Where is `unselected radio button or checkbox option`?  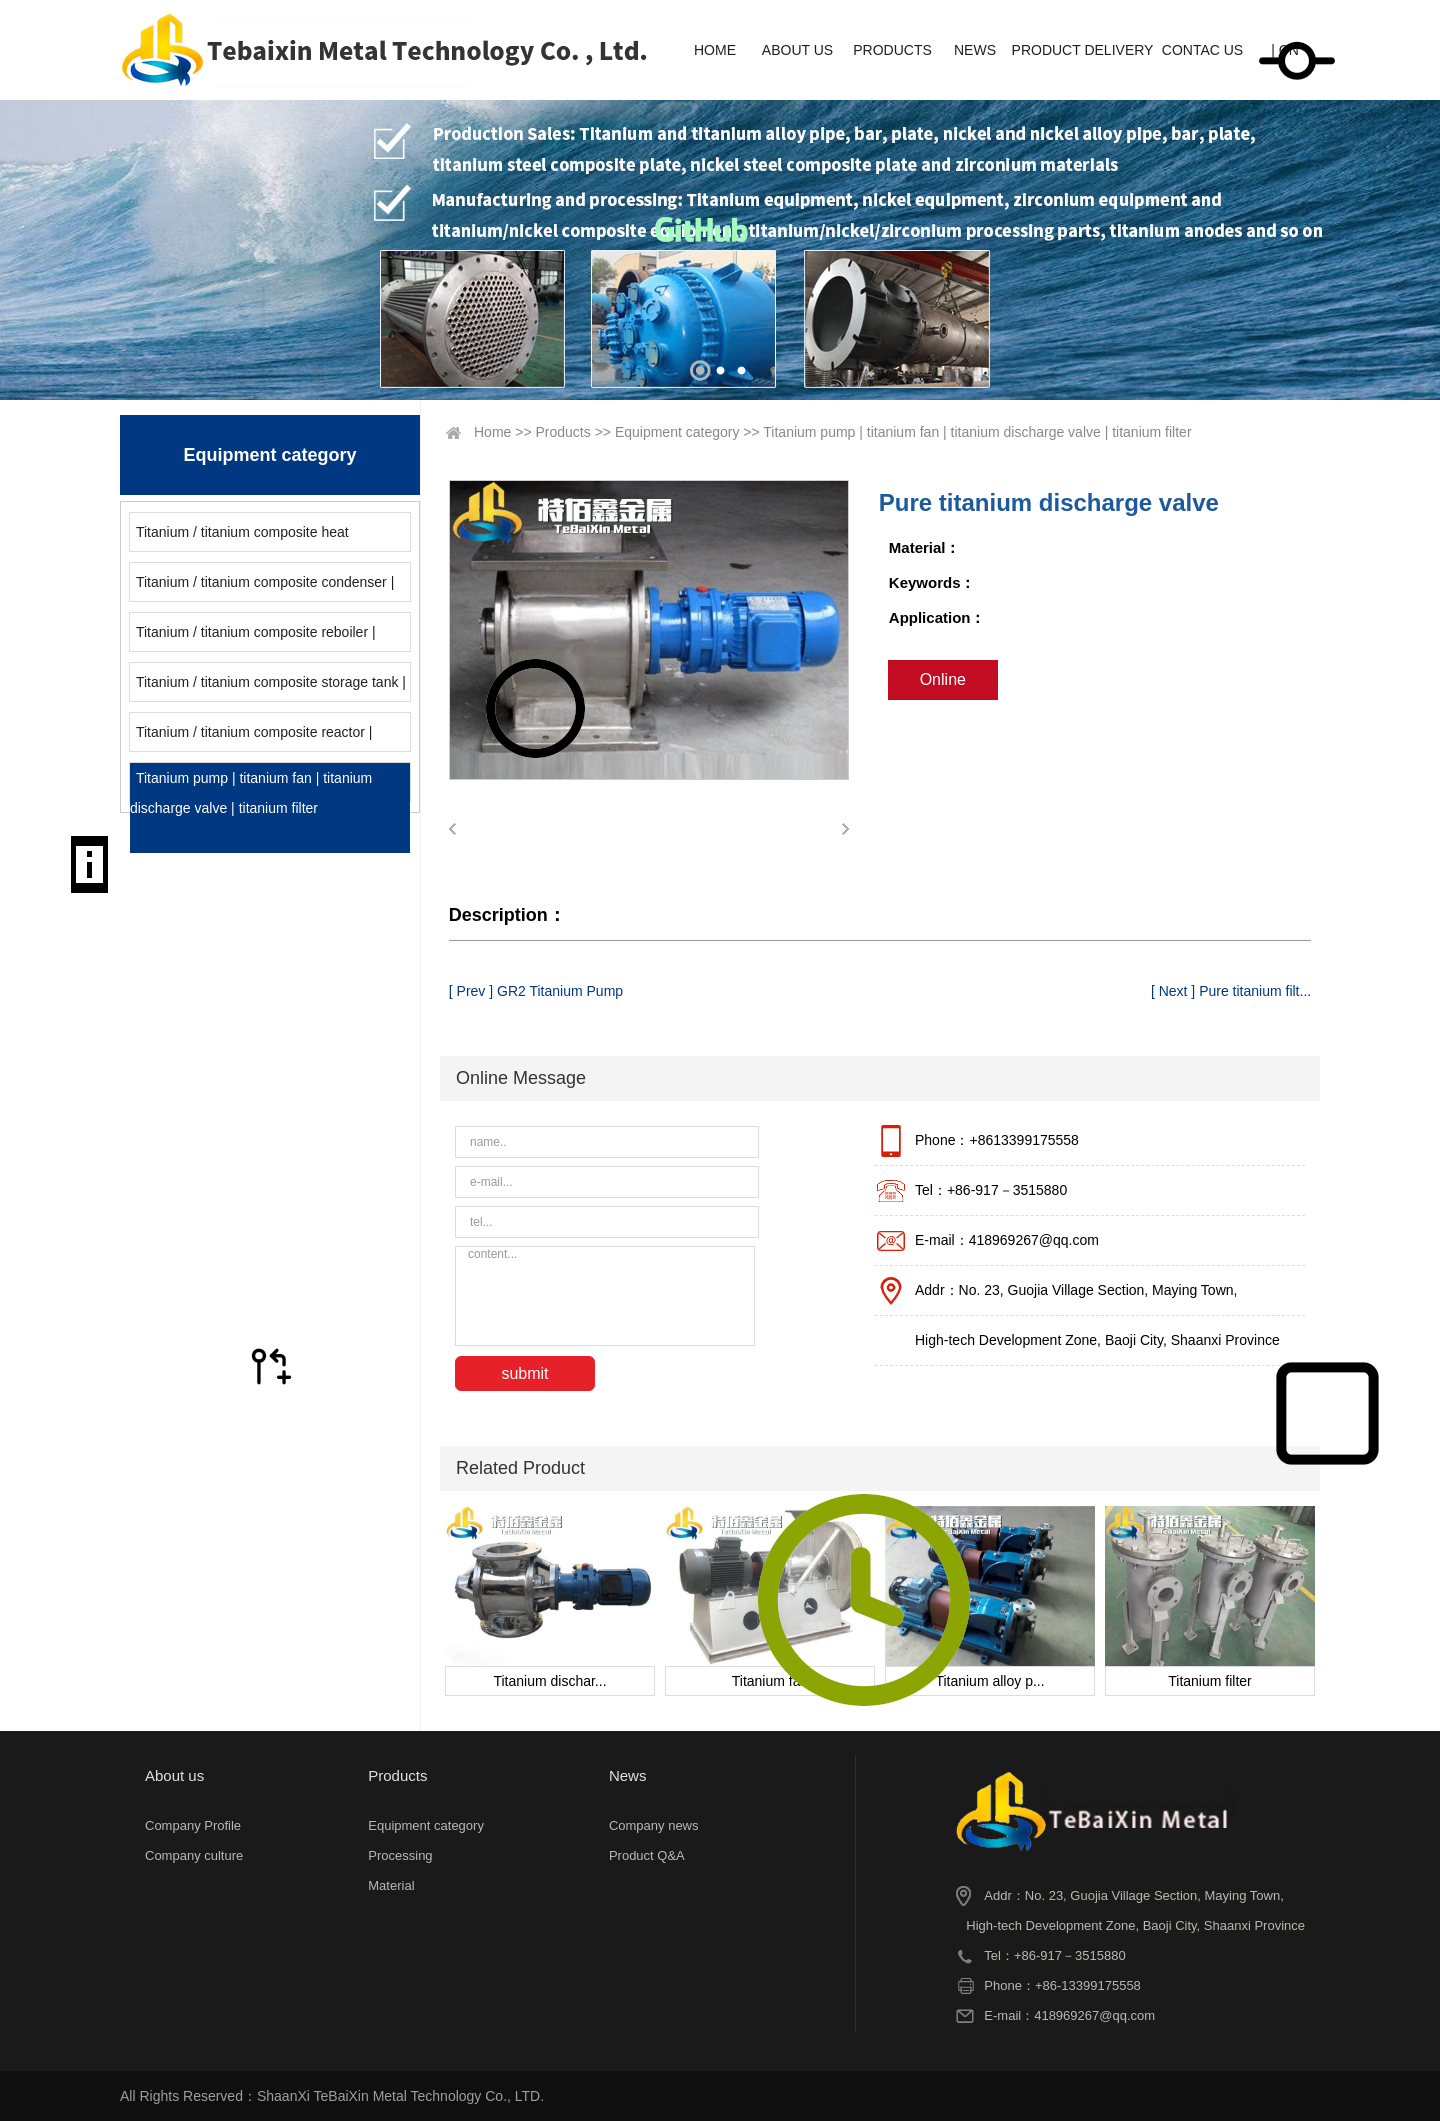 unselected radio button or checkbox option is located at coordinates (535, 708).